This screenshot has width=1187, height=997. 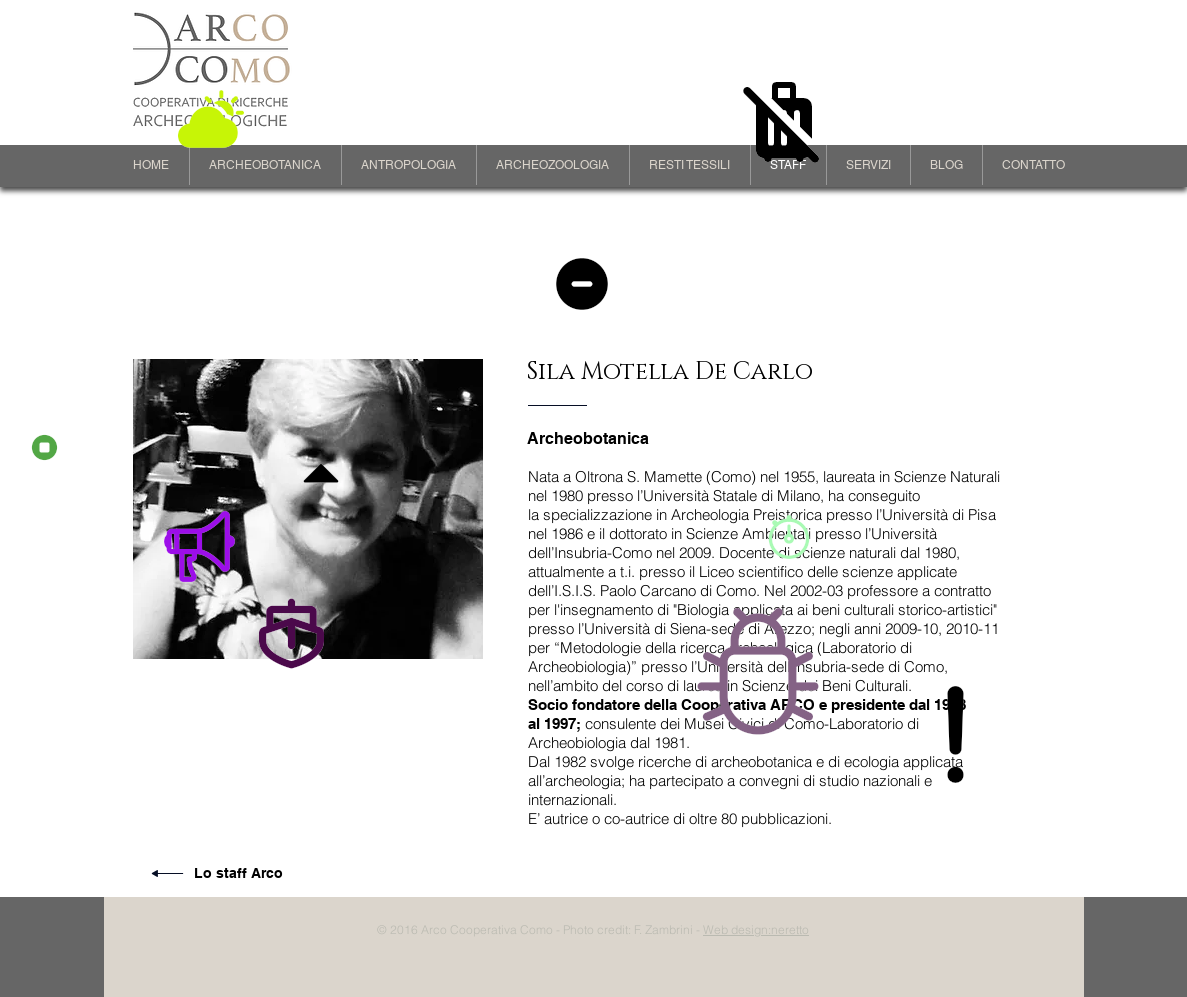 What do you see at coordinates (582, 284) in the screenshot?
I see `remove an item from a list` at bounding box center [582, 284].